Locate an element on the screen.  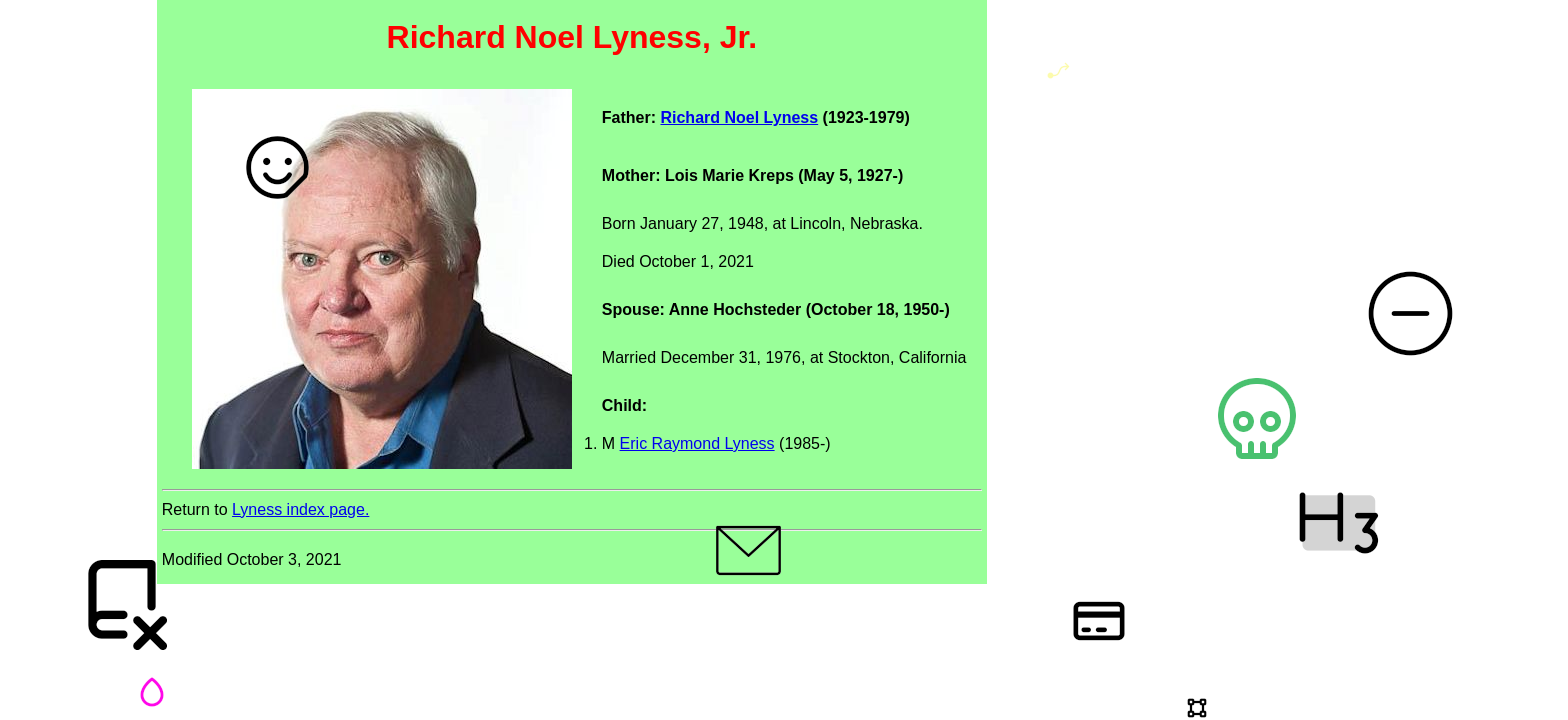
indicates danger or fatal error is located at coordinates (1257, 420).